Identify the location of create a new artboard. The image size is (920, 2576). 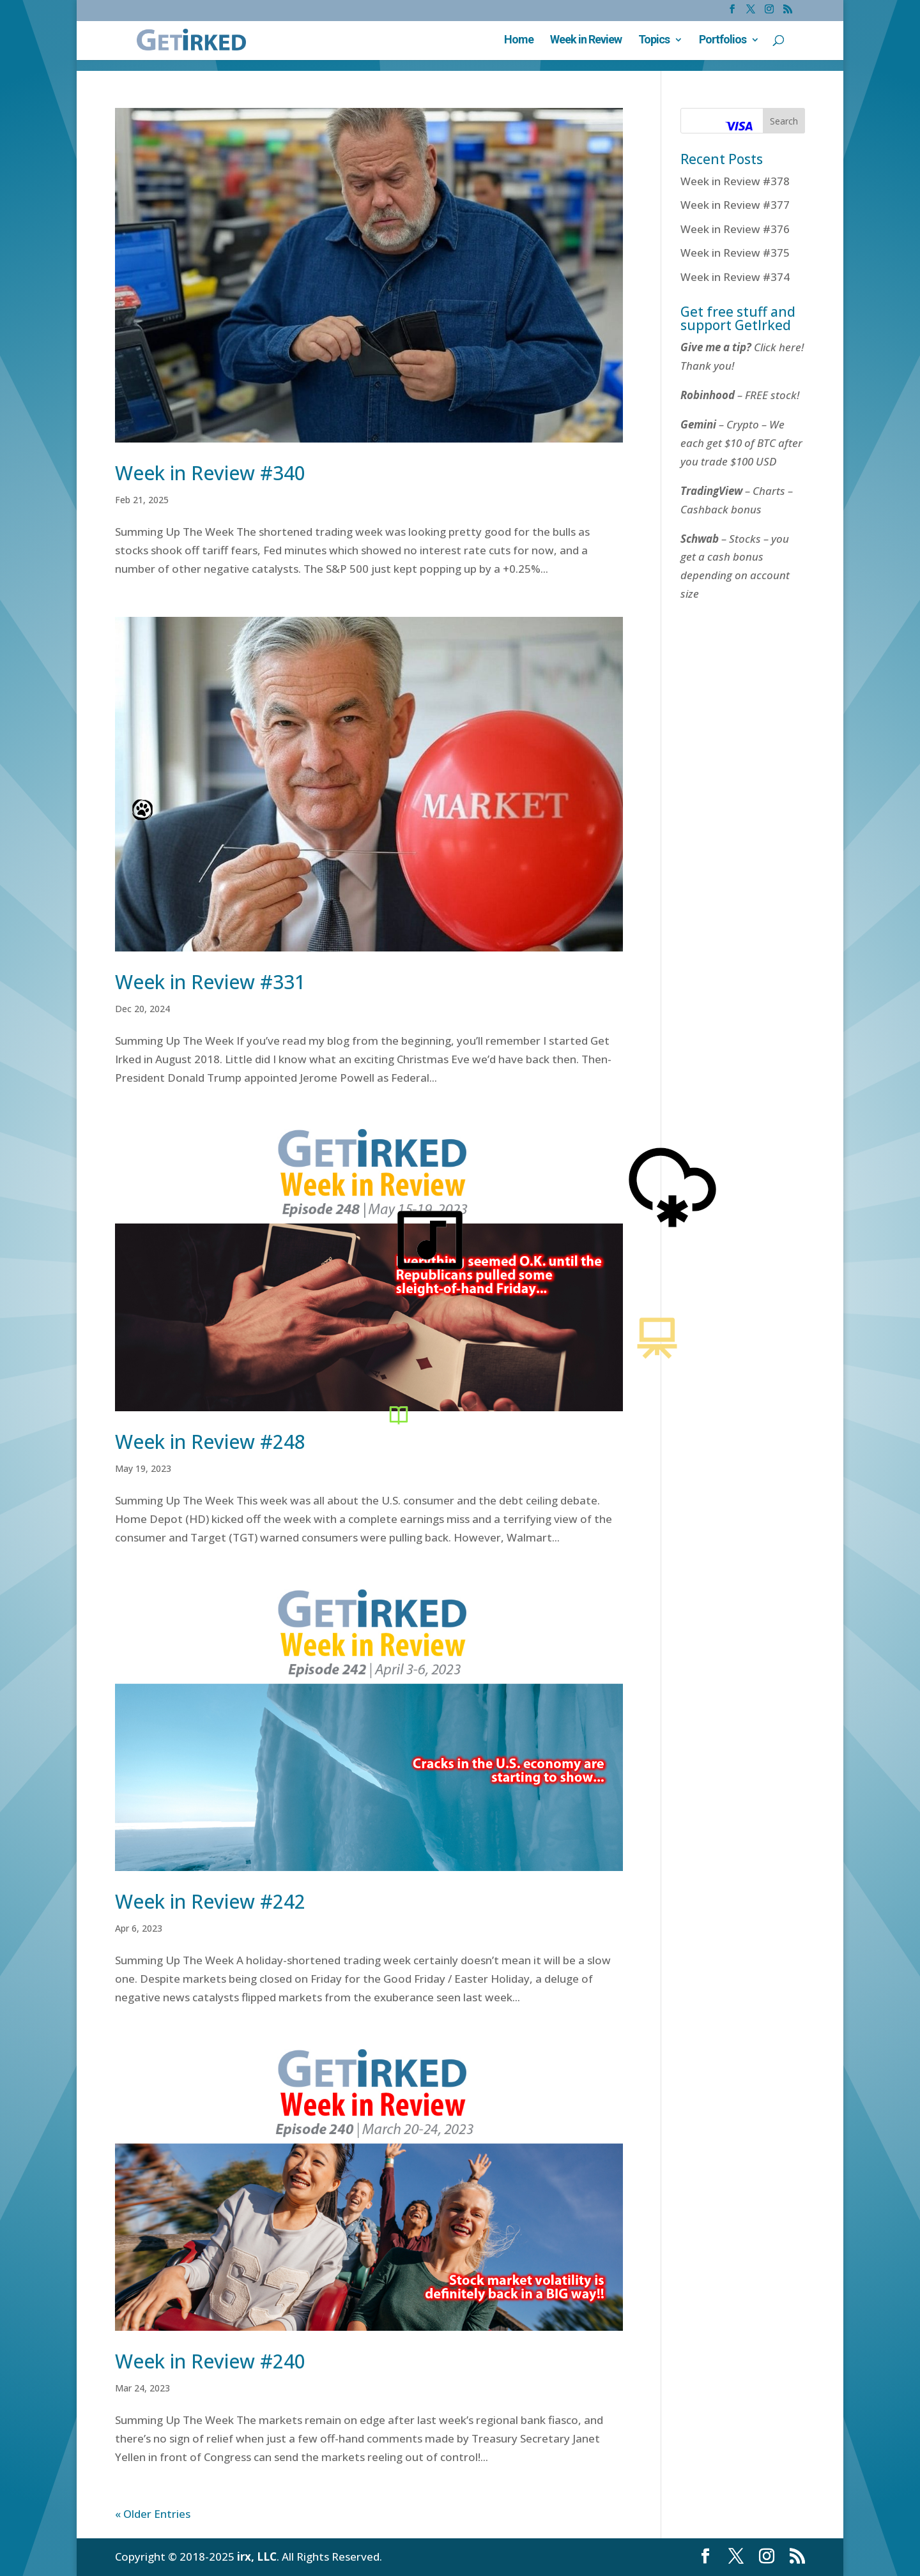
(657, 1337).